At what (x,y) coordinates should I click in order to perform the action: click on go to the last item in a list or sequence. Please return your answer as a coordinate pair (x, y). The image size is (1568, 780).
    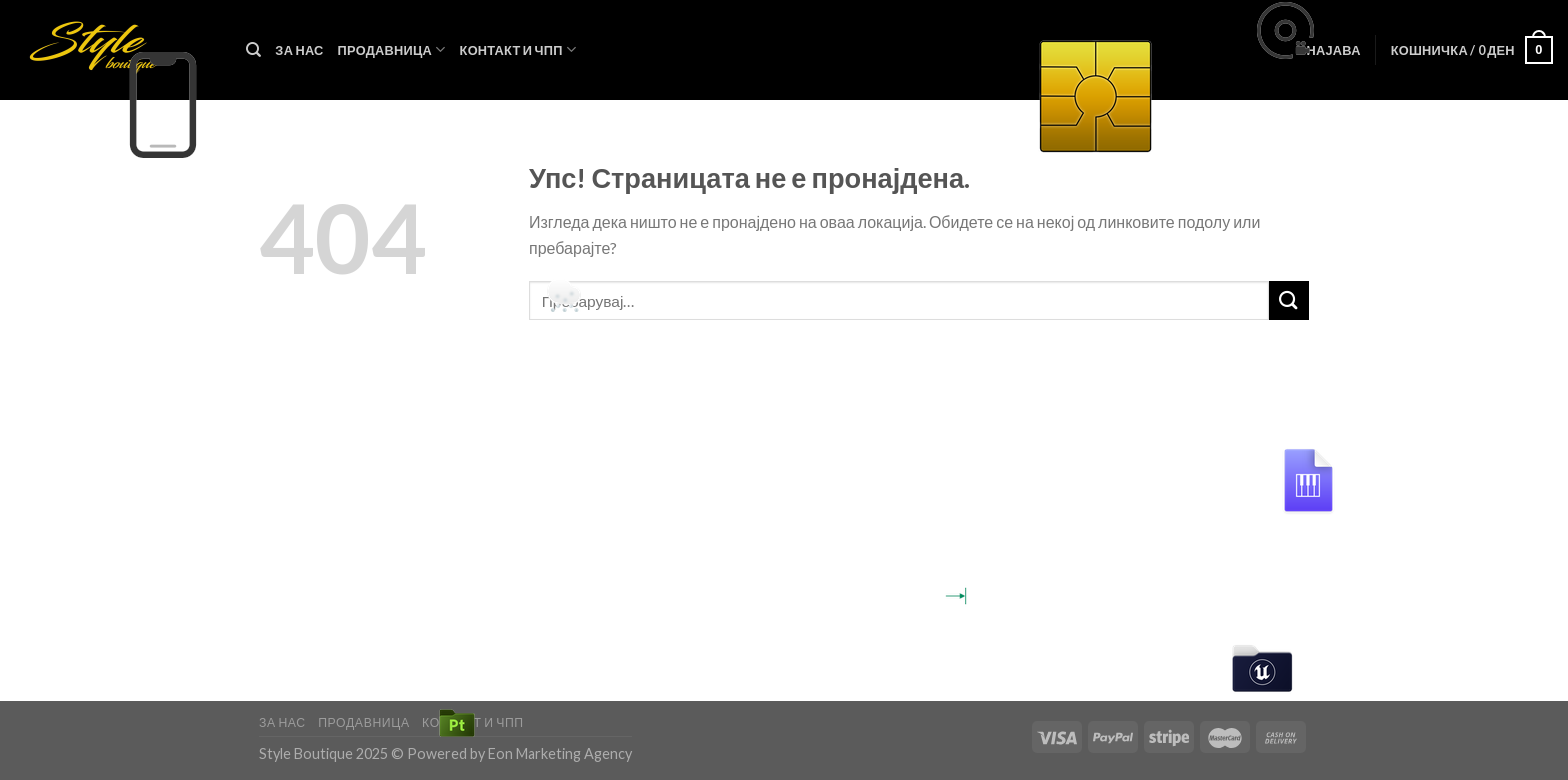
    Looking at the image, I should click on (956, 596).